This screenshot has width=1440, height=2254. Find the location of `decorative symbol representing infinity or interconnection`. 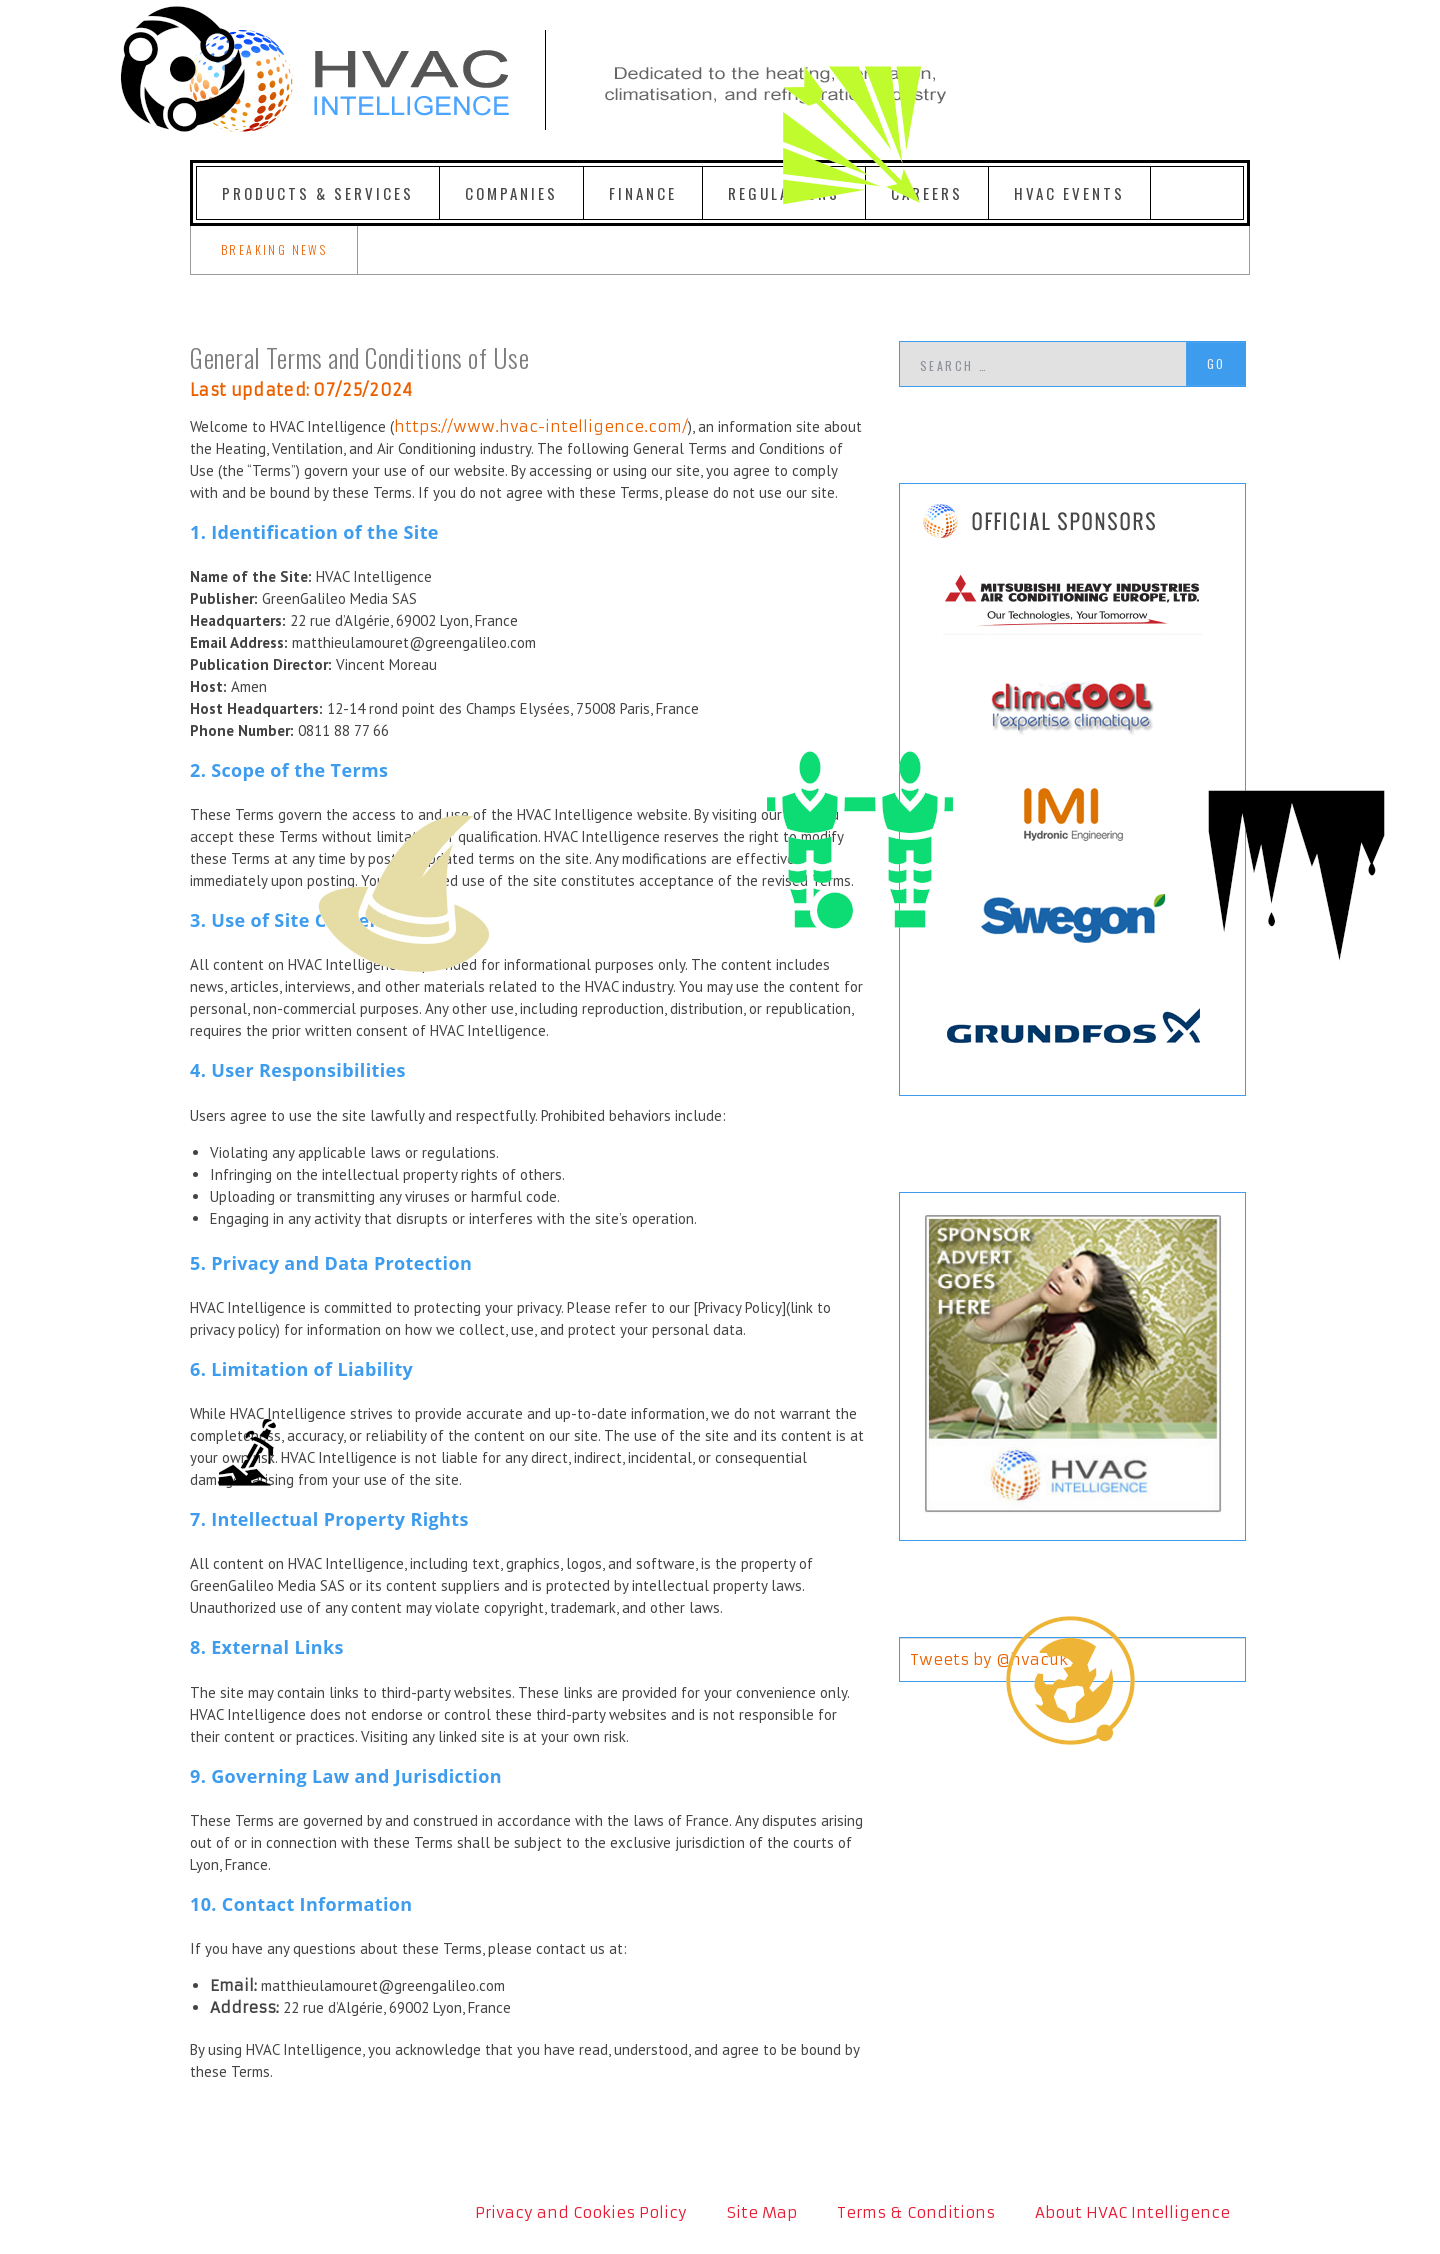

decorative symbol representing infinity or interconnection is located at coordinates (182, 69).